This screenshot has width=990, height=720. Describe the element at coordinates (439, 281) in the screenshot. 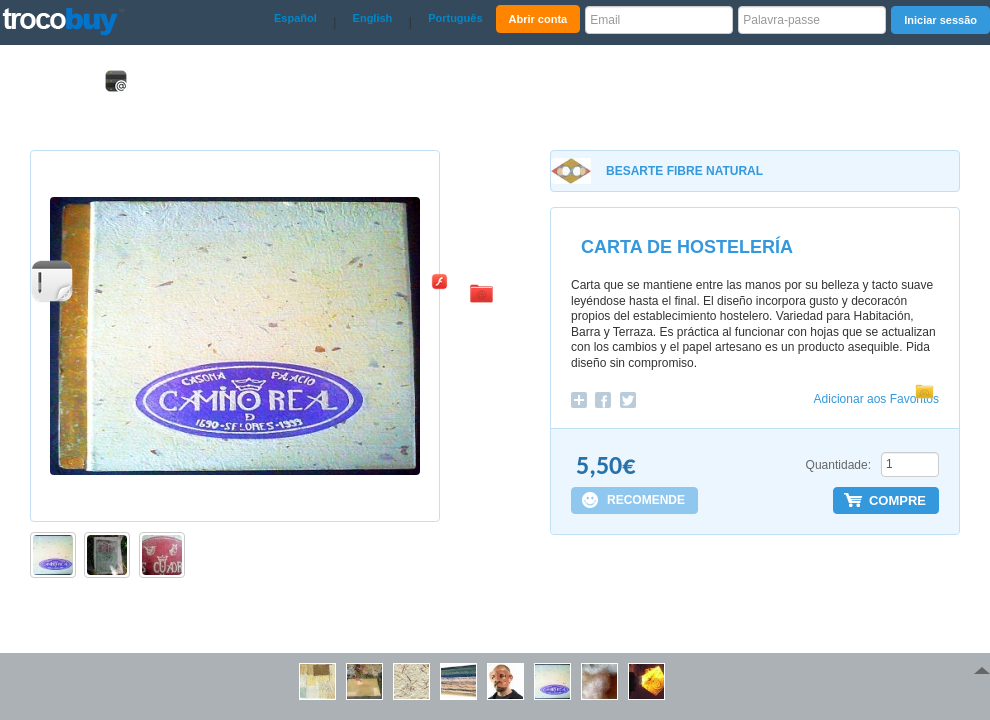

I see `open Adobe Flash Player` at that location.